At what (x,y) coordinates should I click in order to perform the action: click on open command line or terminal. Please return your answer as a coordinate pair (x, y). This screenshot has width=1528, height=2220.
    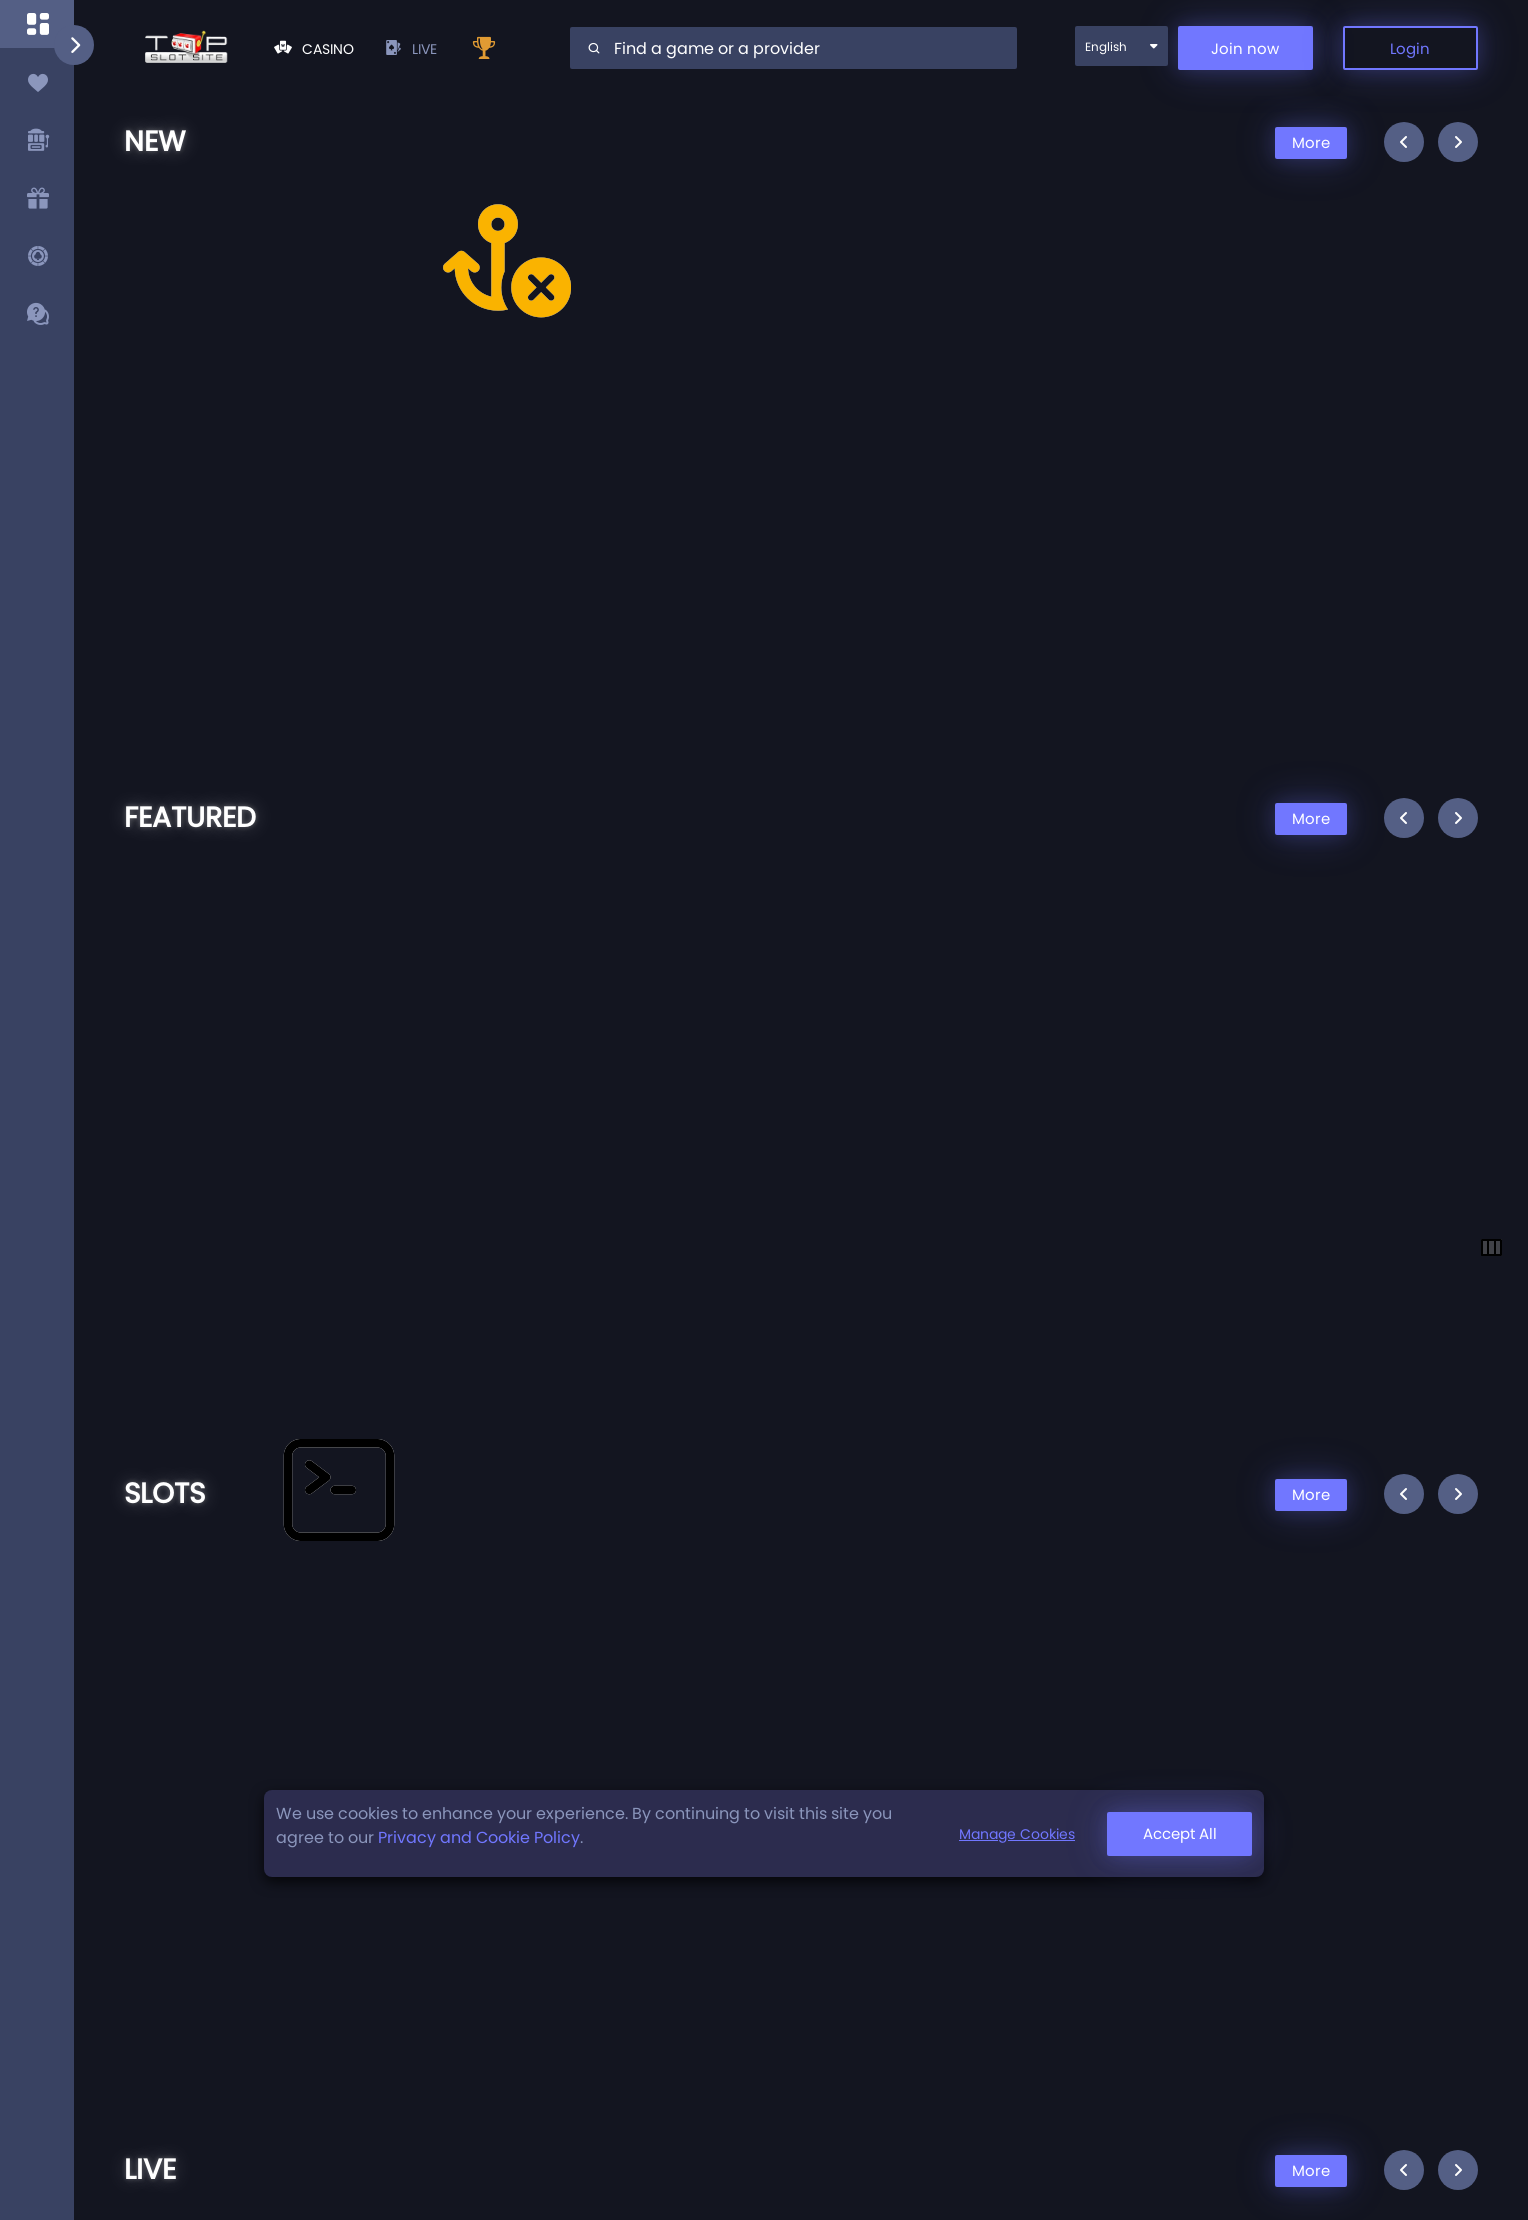
    Looking at the image, I should click on (339, 1490).